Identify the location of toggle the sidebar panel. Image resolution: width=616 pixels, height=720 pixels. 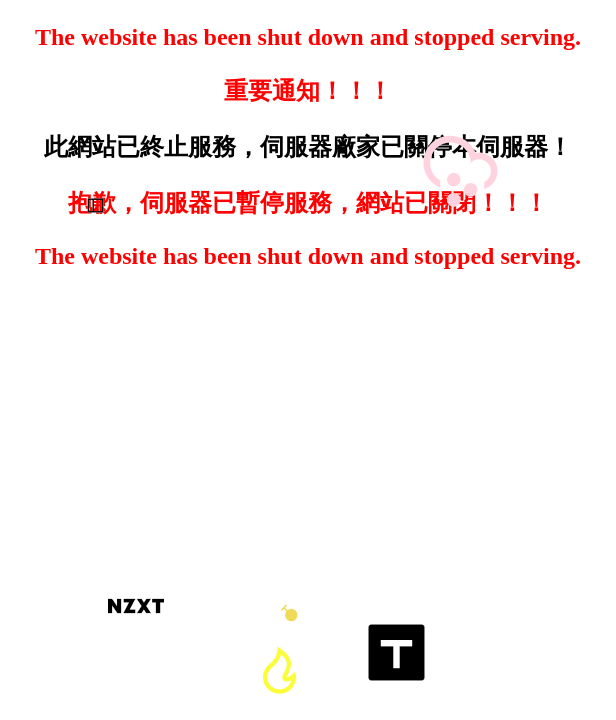
(95, 205).